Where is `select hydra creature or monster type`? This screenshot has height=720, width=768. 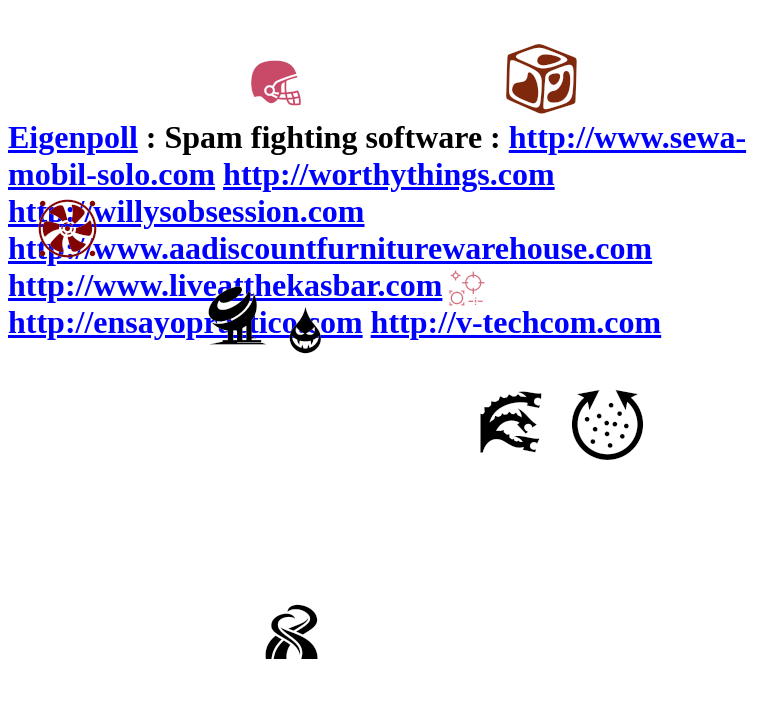 select hydra creature or monster type is located at coordinates (511, 422).